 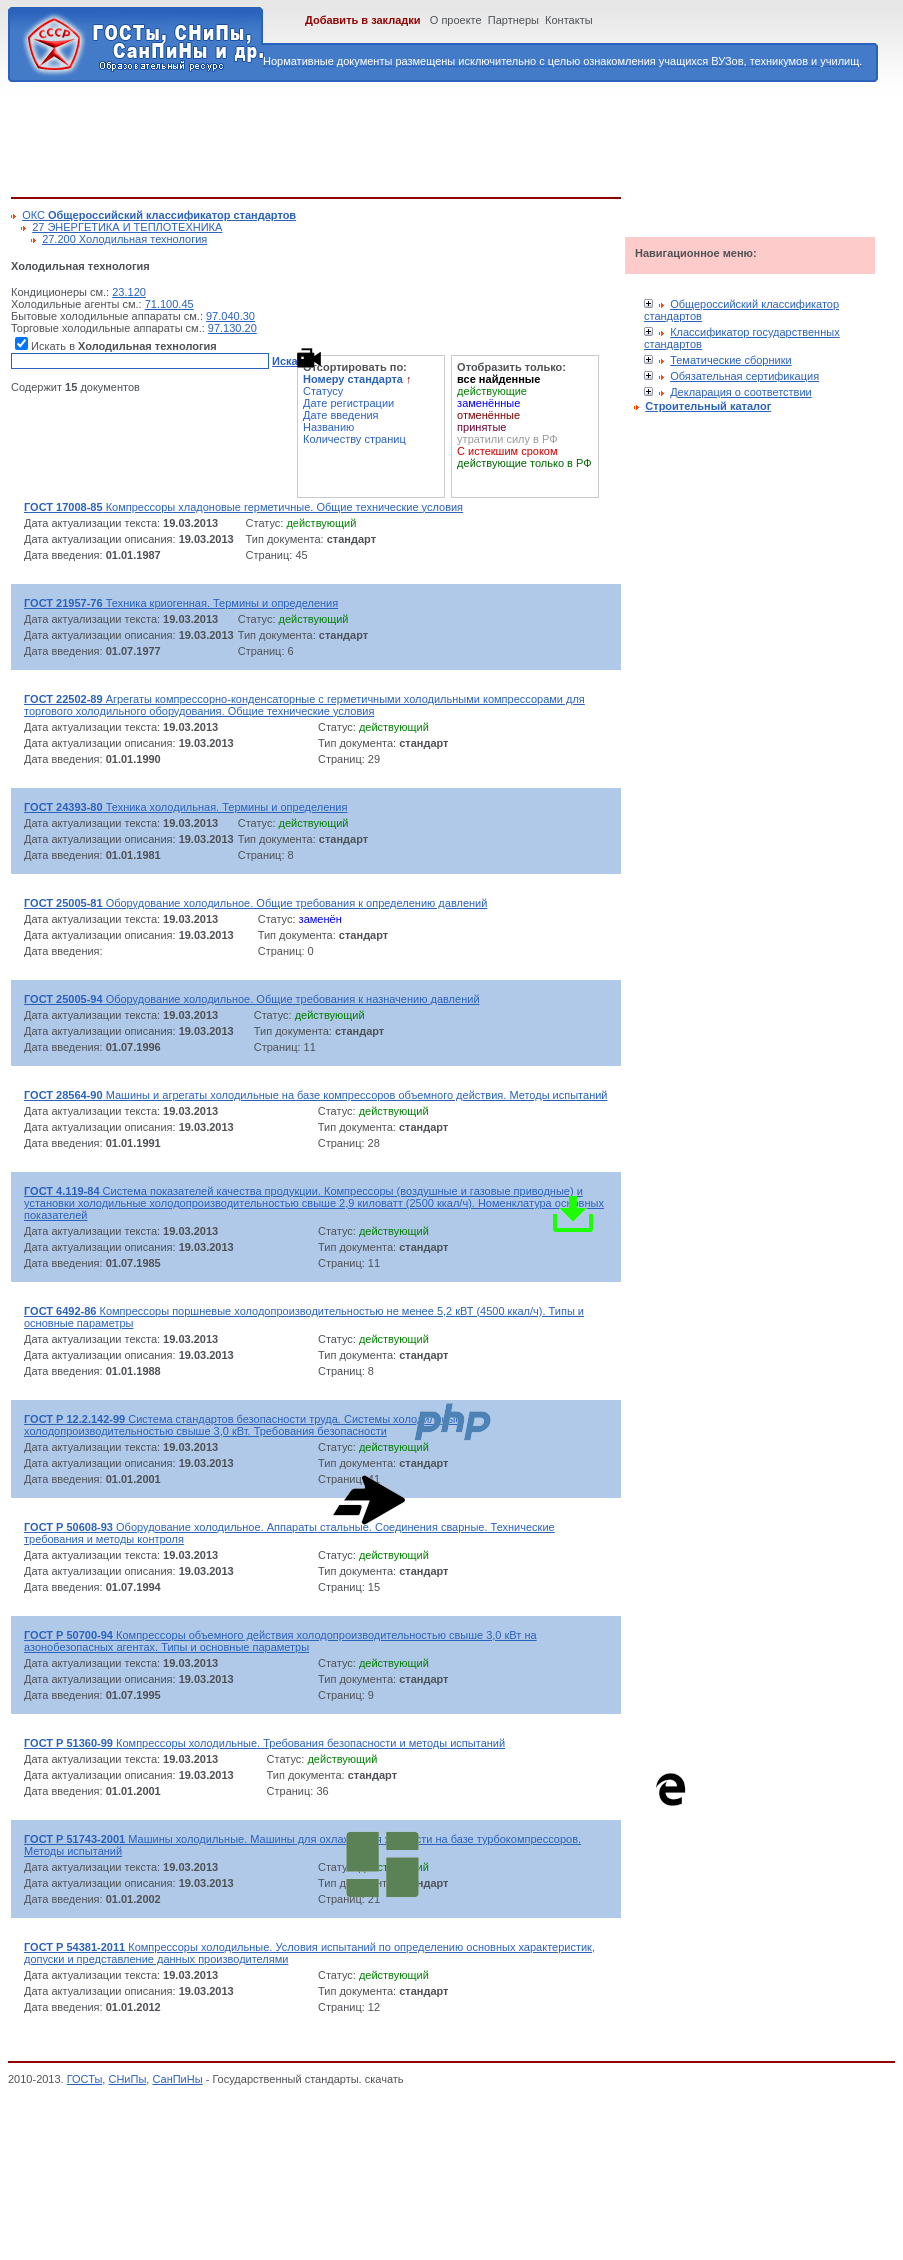 I want to click on open Microsoft Edge browser, so click(x=670, y=1789).